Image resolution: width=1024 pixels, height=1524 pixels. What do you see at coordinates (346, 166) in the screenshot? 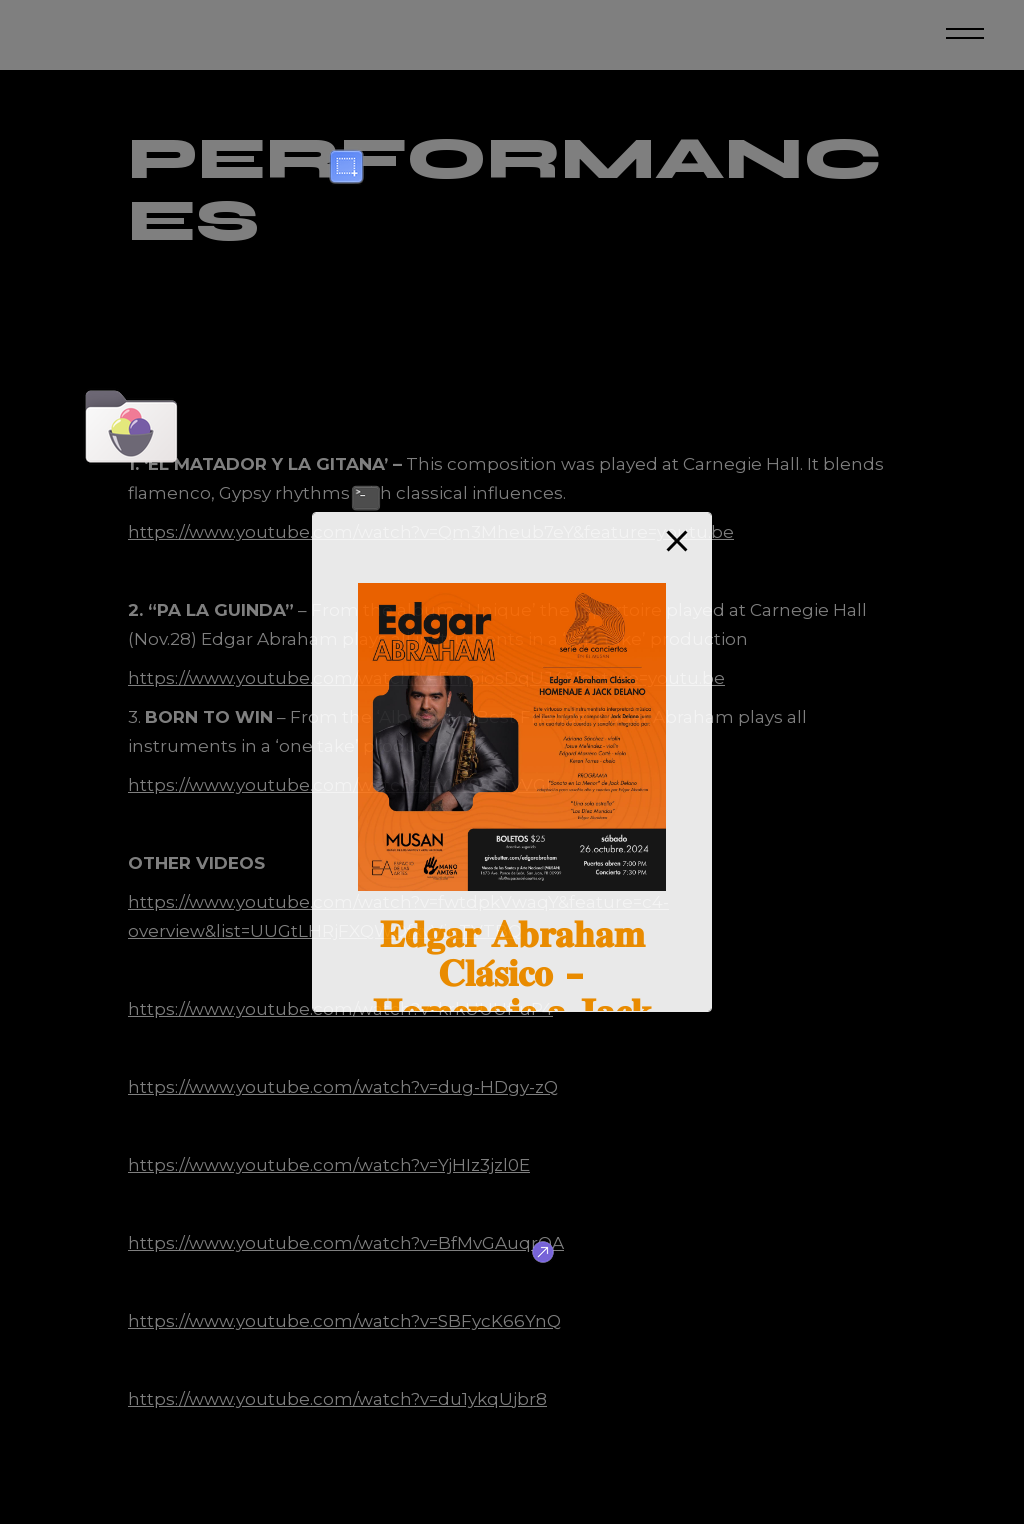
I see `take a screenshot` at bounding box center [346, 166].